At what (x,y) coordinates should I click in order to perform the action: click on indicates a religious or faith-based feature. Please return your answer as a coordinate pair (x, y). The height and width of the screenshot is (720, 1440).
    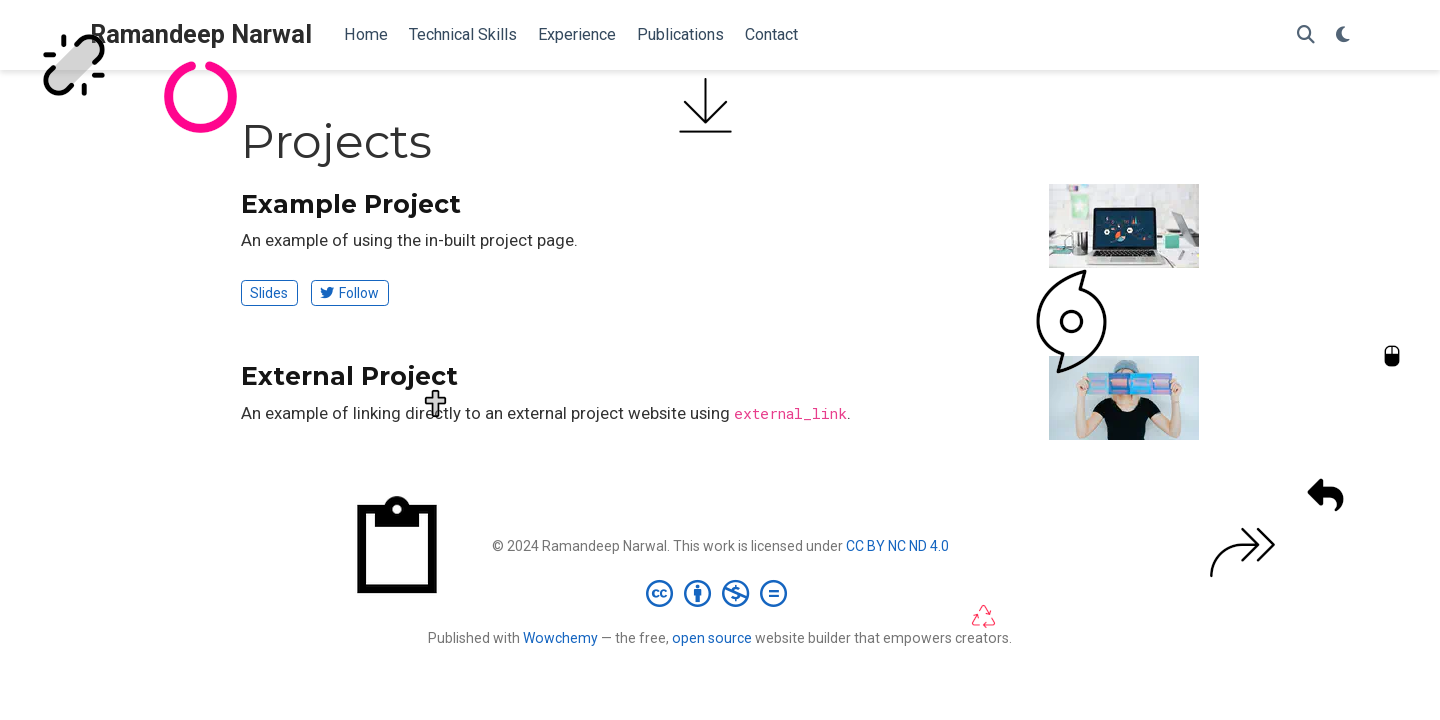
    Looking at the image, I should click on (435, 403).